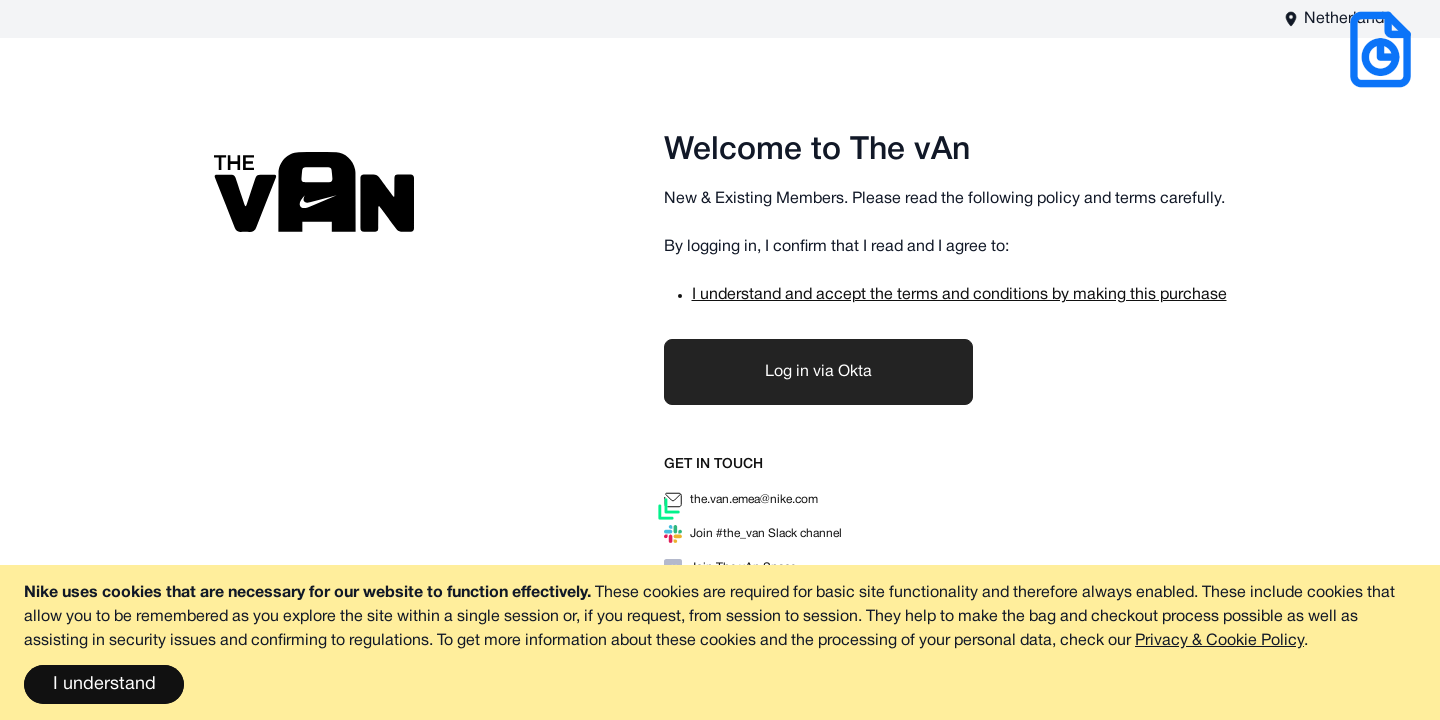 This screenshot has height=720, width=1440. I want to click on view file with chart or analytics data, so click(1380, 49).